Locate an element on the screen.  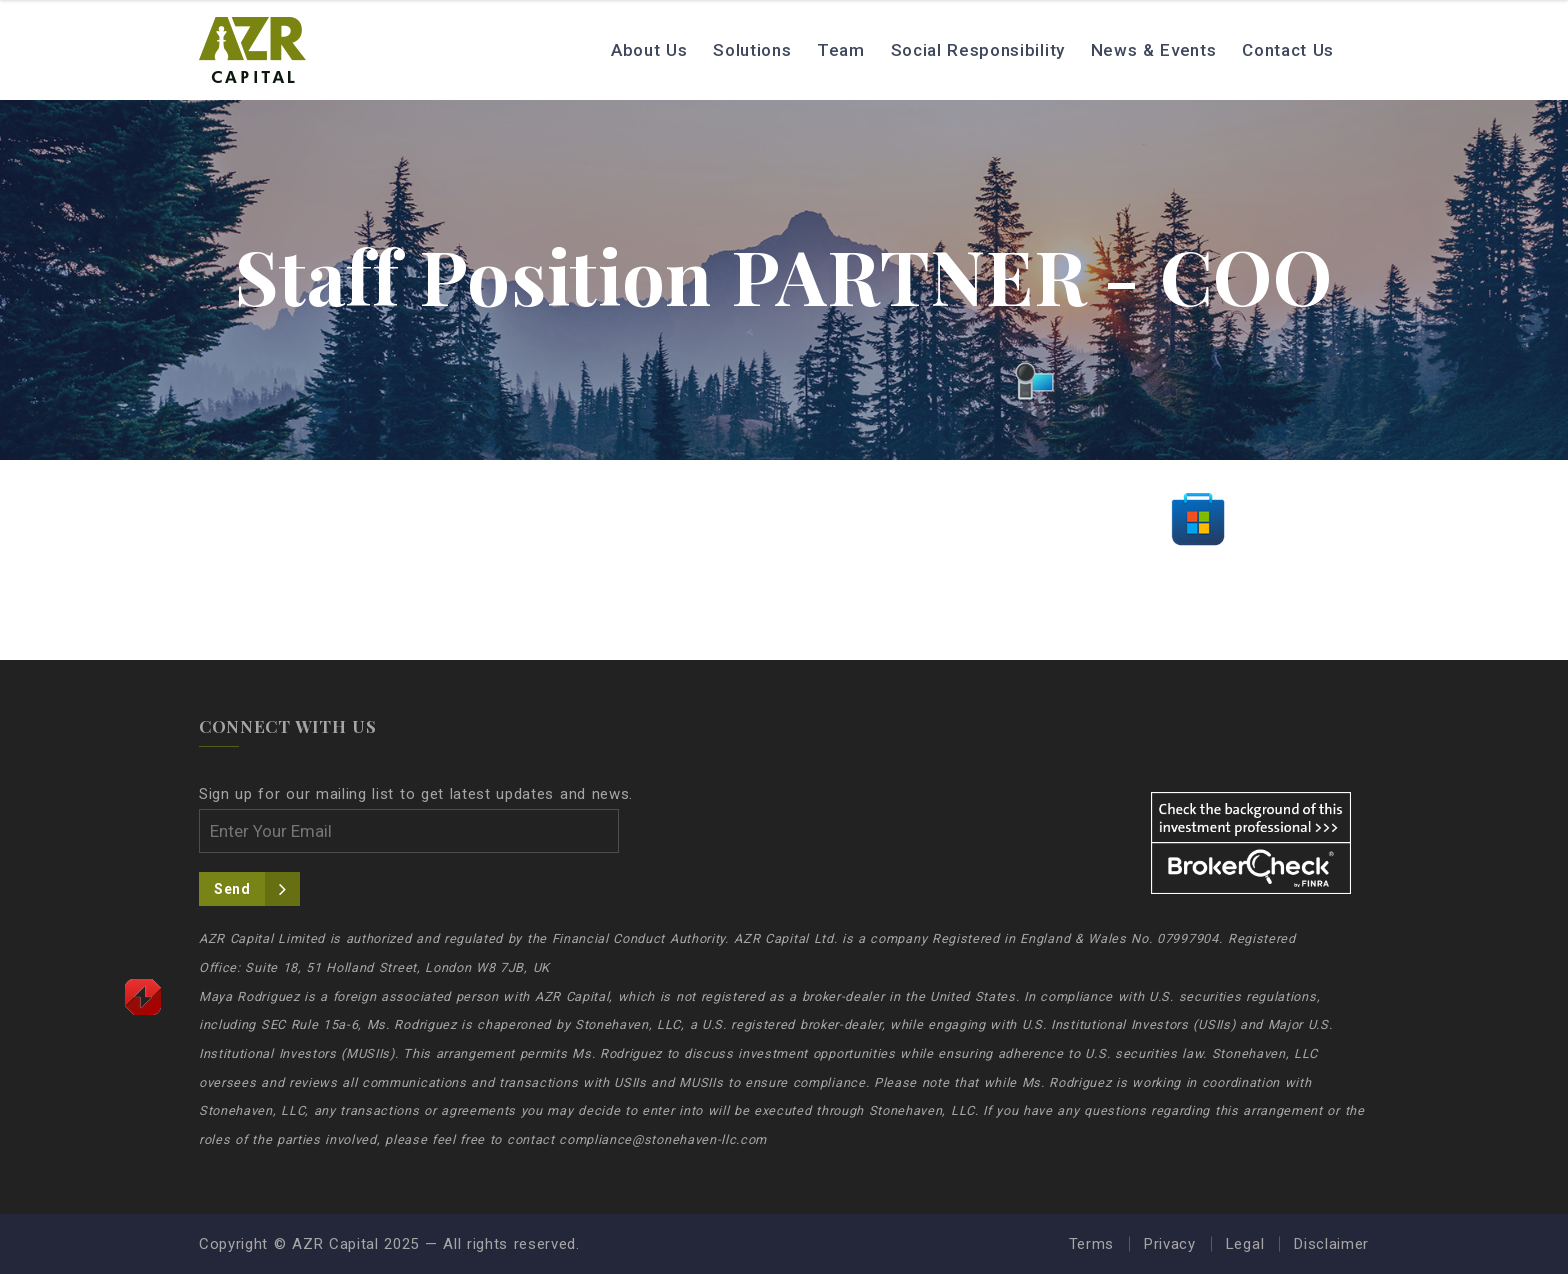
launch chaos application is located at coordinates (143, 997).